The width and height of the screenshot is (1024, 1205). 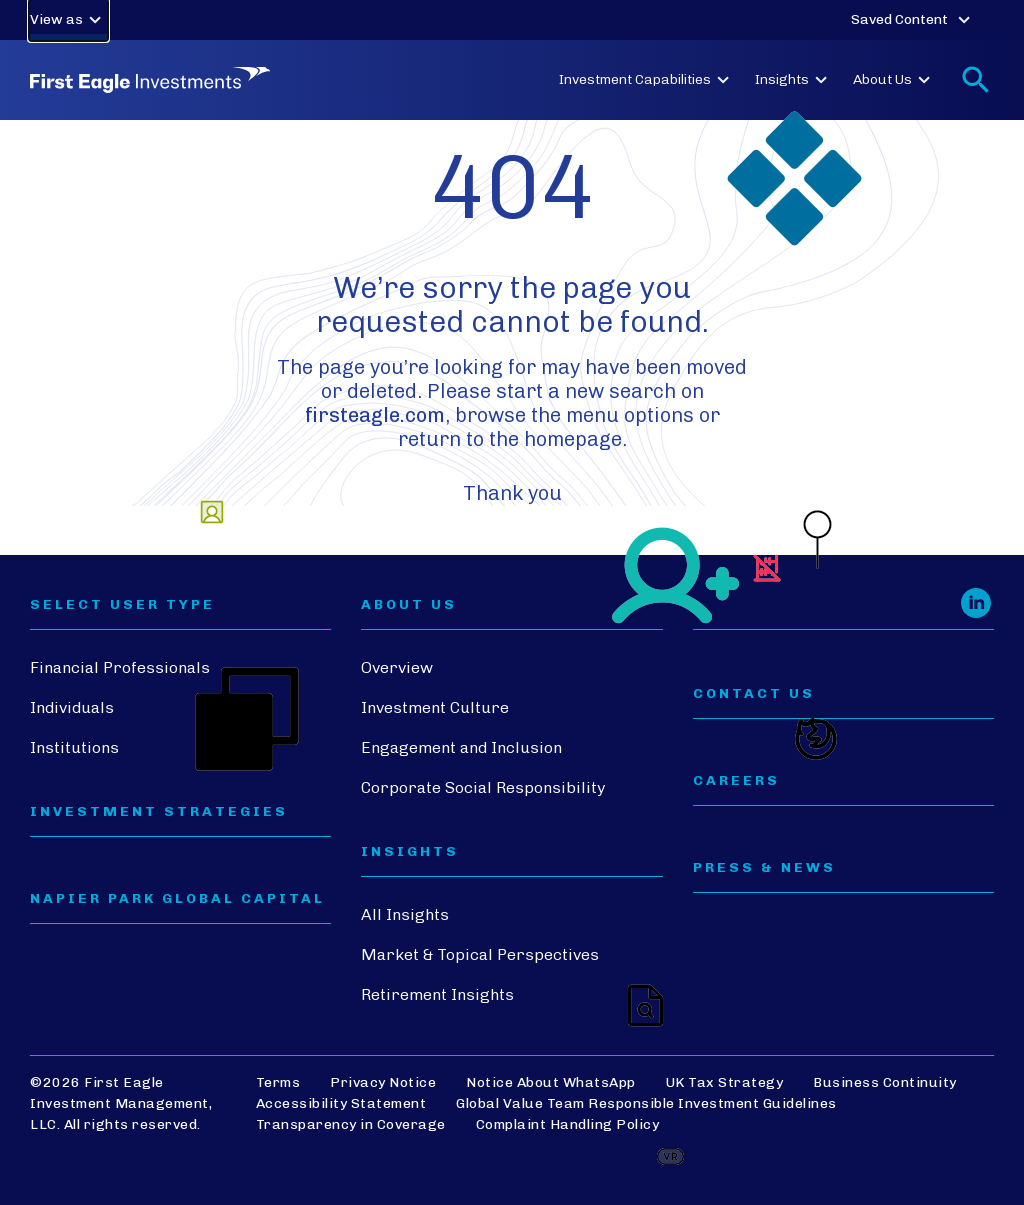 I want to click on disable calculation or counting feature, so click(x=767, y=568).